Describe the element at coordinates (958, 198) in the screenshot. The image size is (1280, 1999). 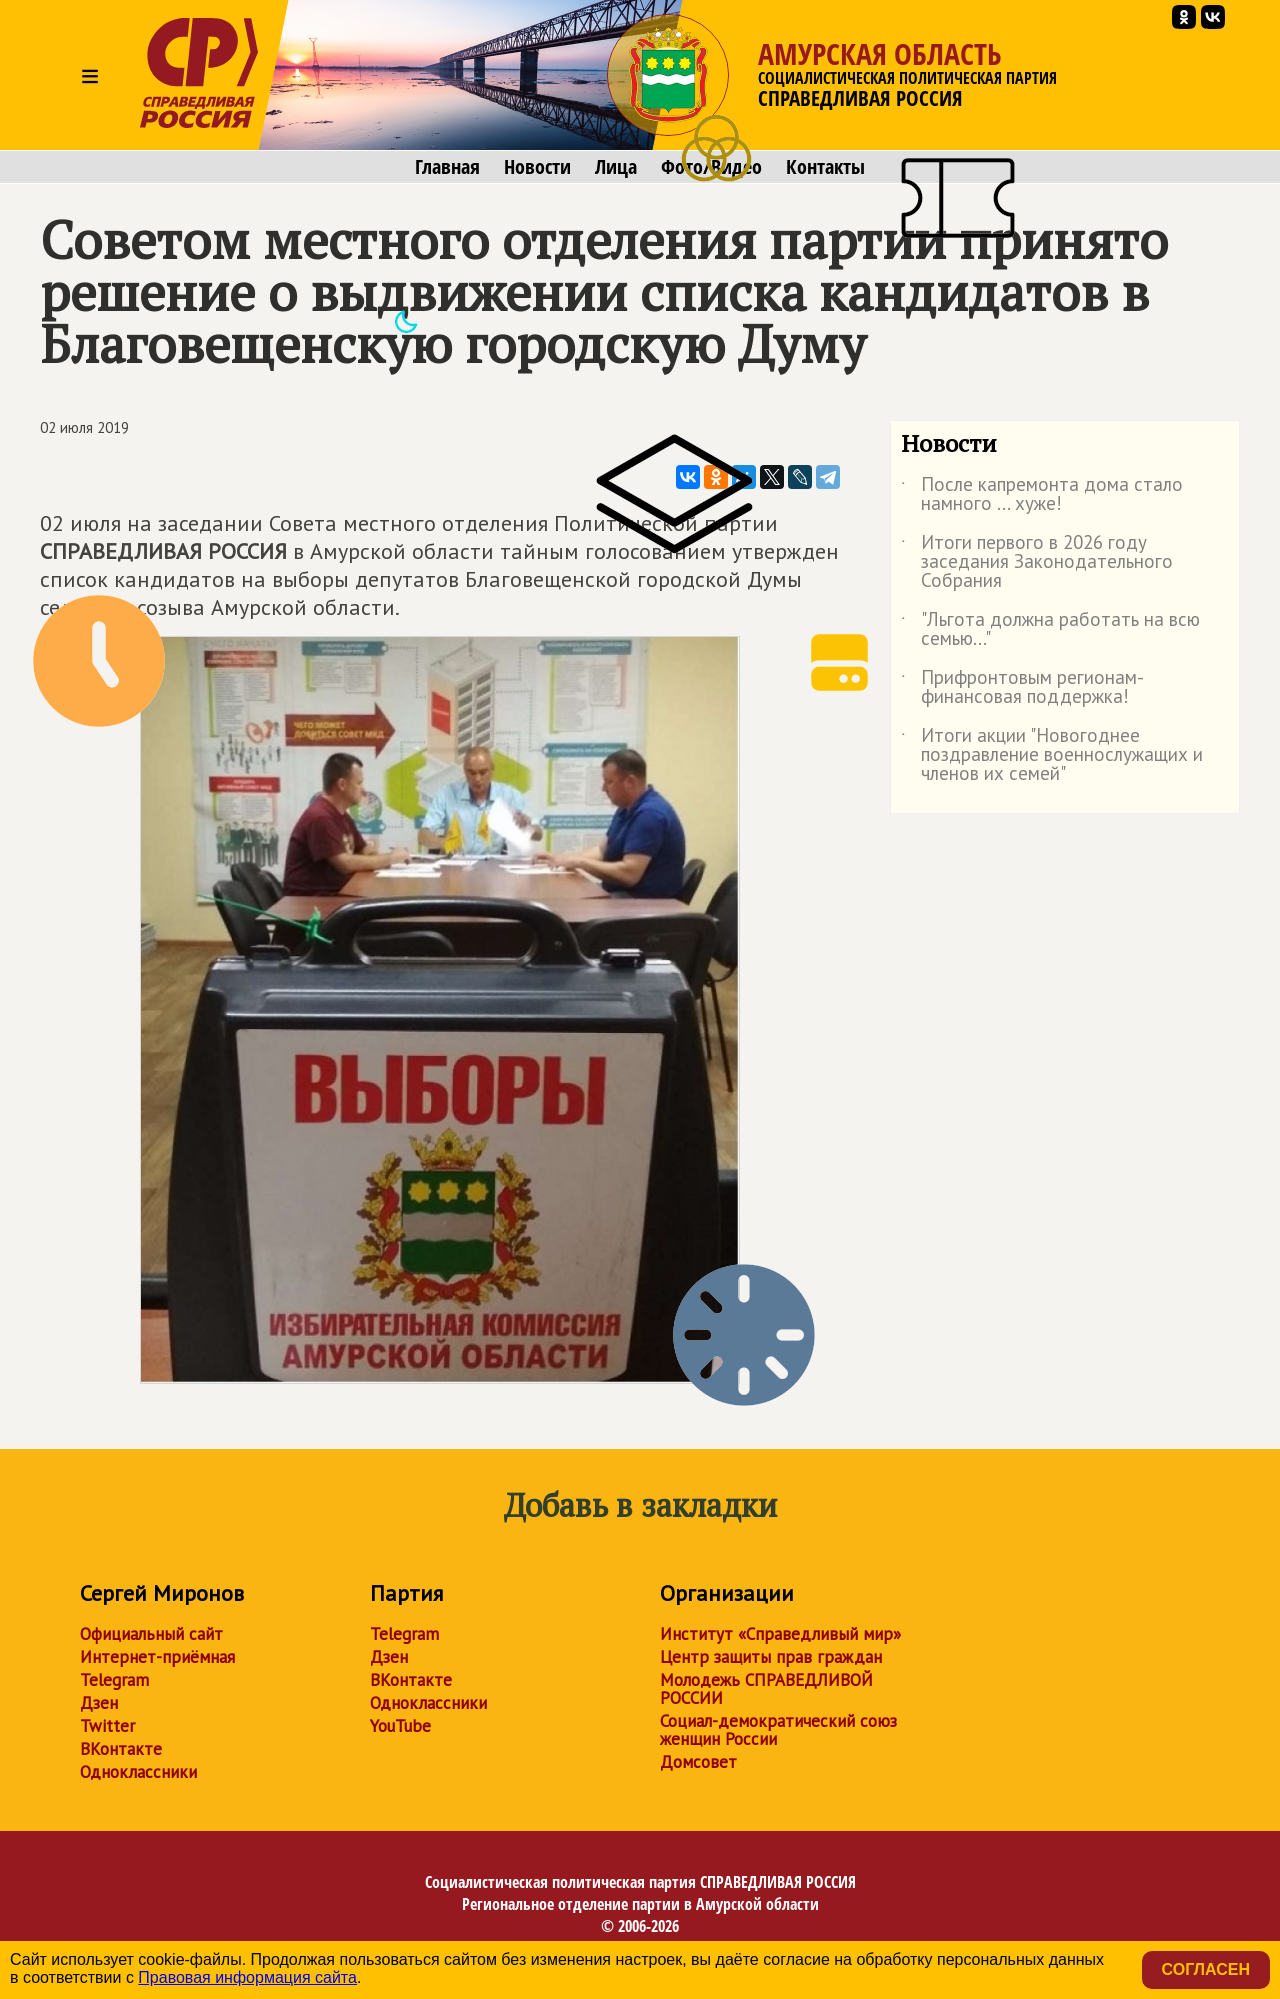
I see `view your tickets or passes` at that location.